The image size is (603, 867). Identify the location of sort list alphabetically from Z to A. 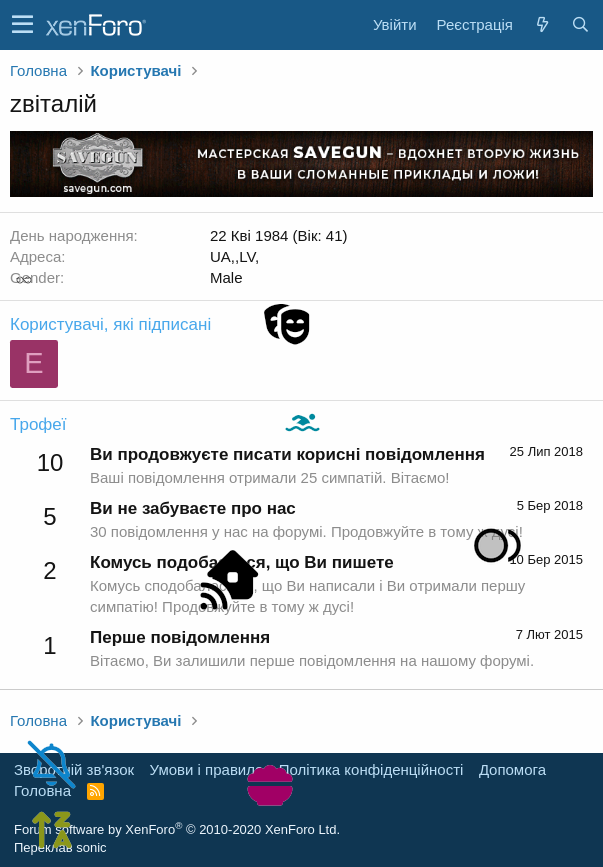
(52, 830).